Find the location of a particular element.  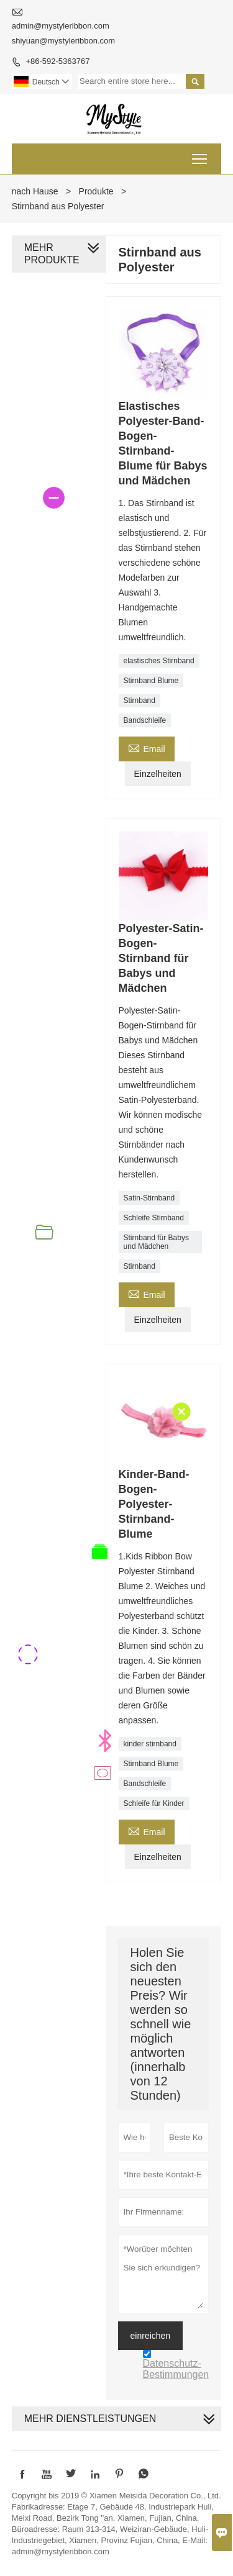

remove an item from a list is located at coordinates (53, 497).